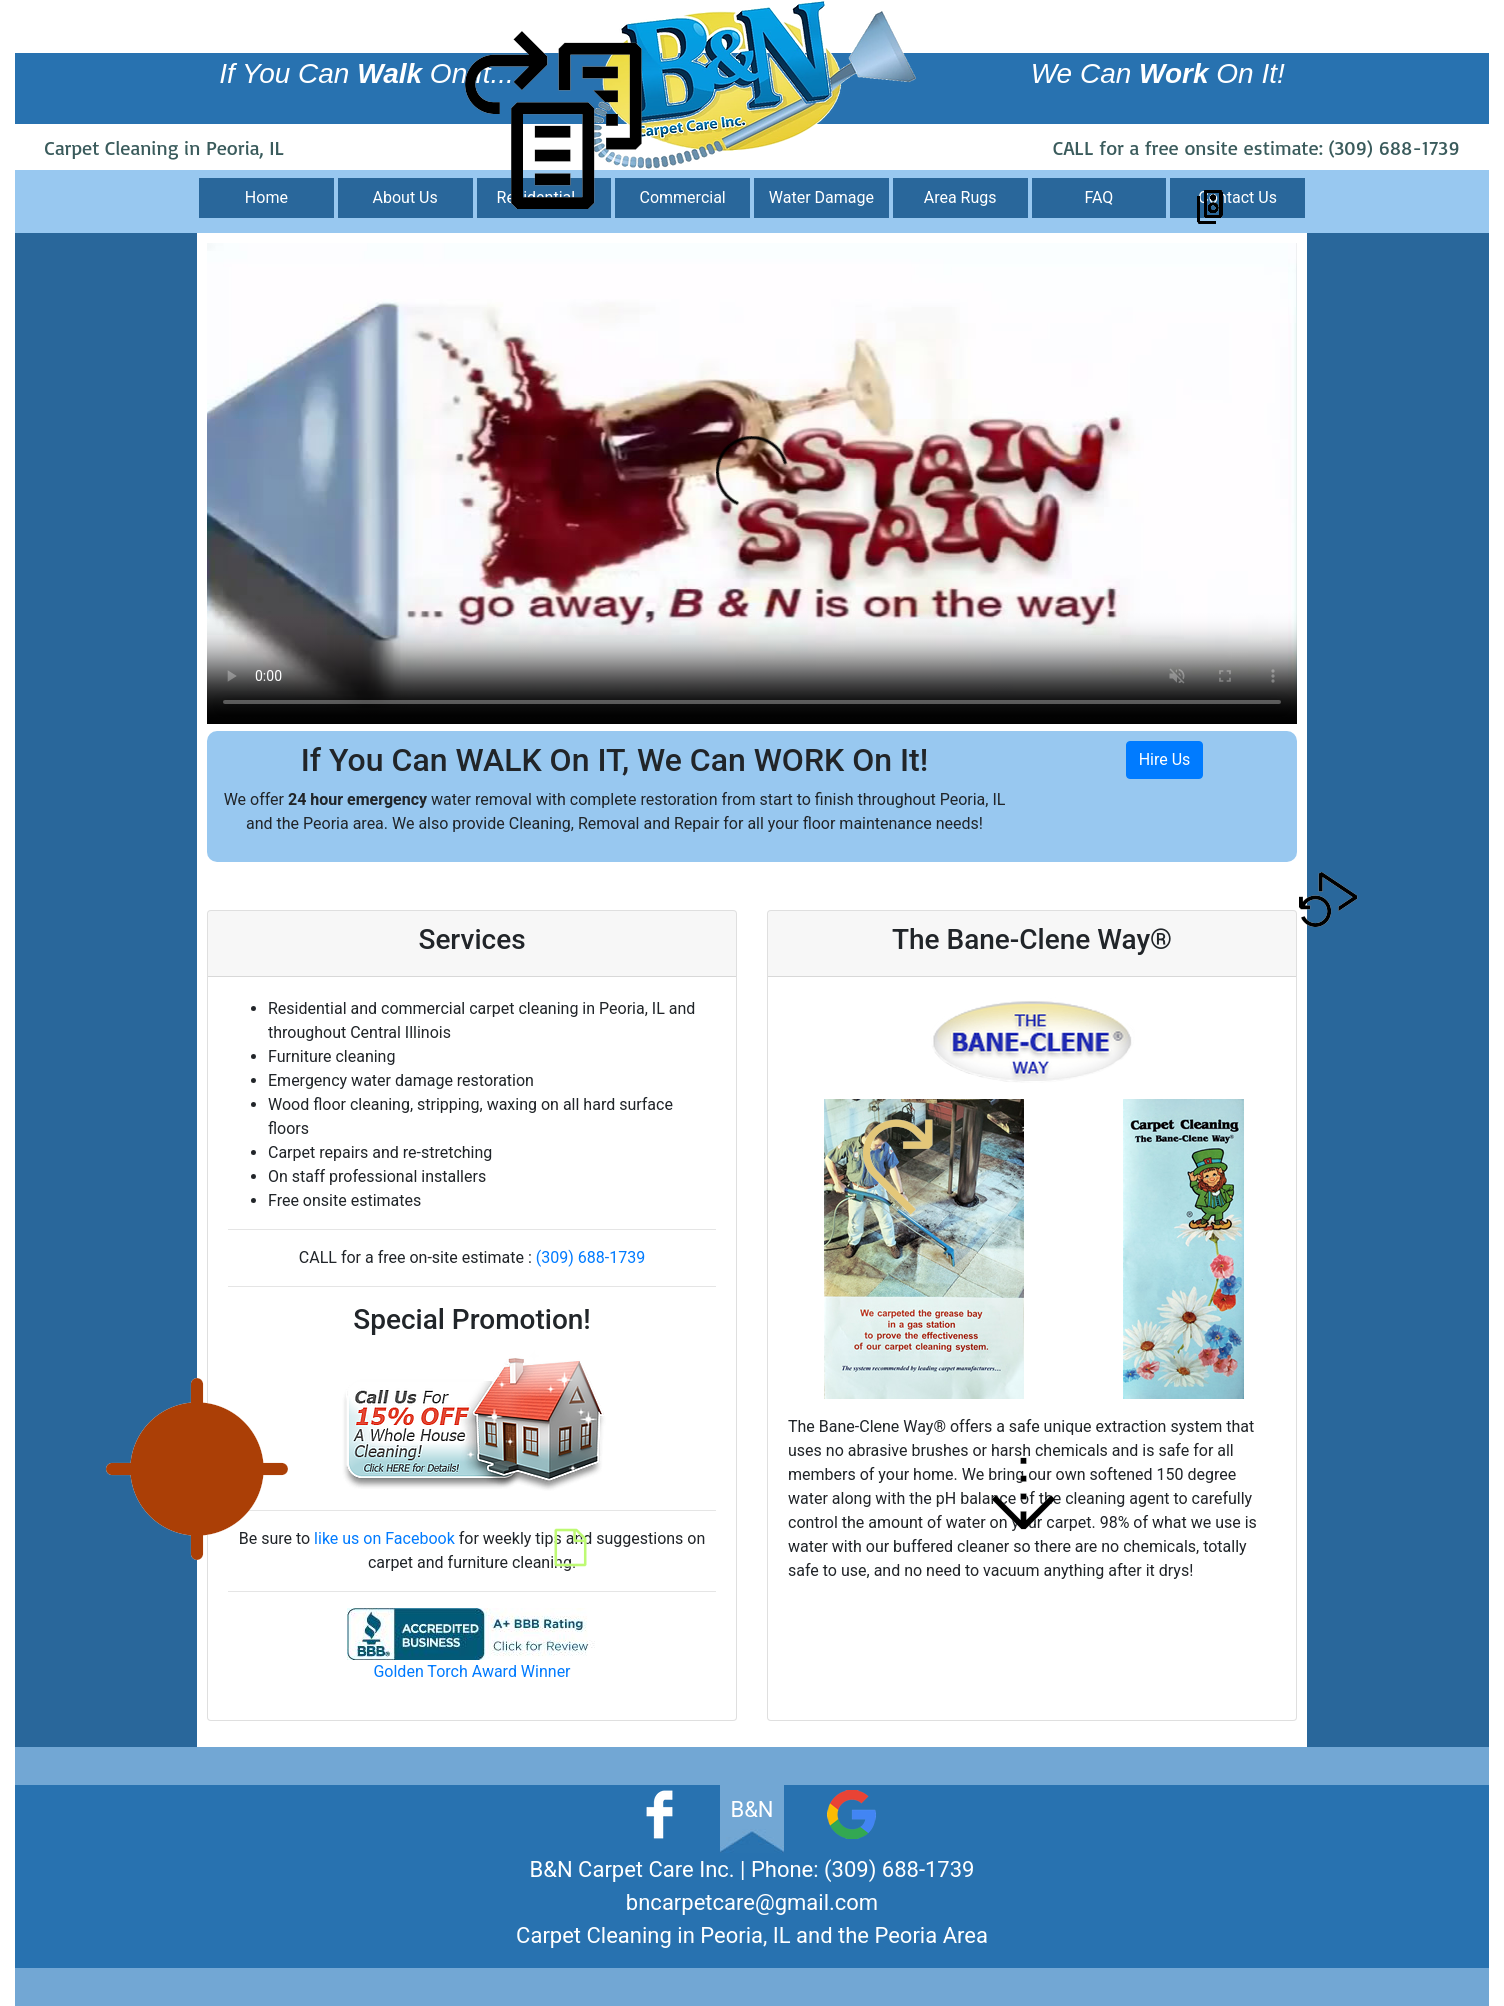 The width and height of the screenshot is (1504, 2006). What do you see at coordinates (197, 1469) in the screenshot?
I see `center map on current location` at bounding box center [197, 1469].